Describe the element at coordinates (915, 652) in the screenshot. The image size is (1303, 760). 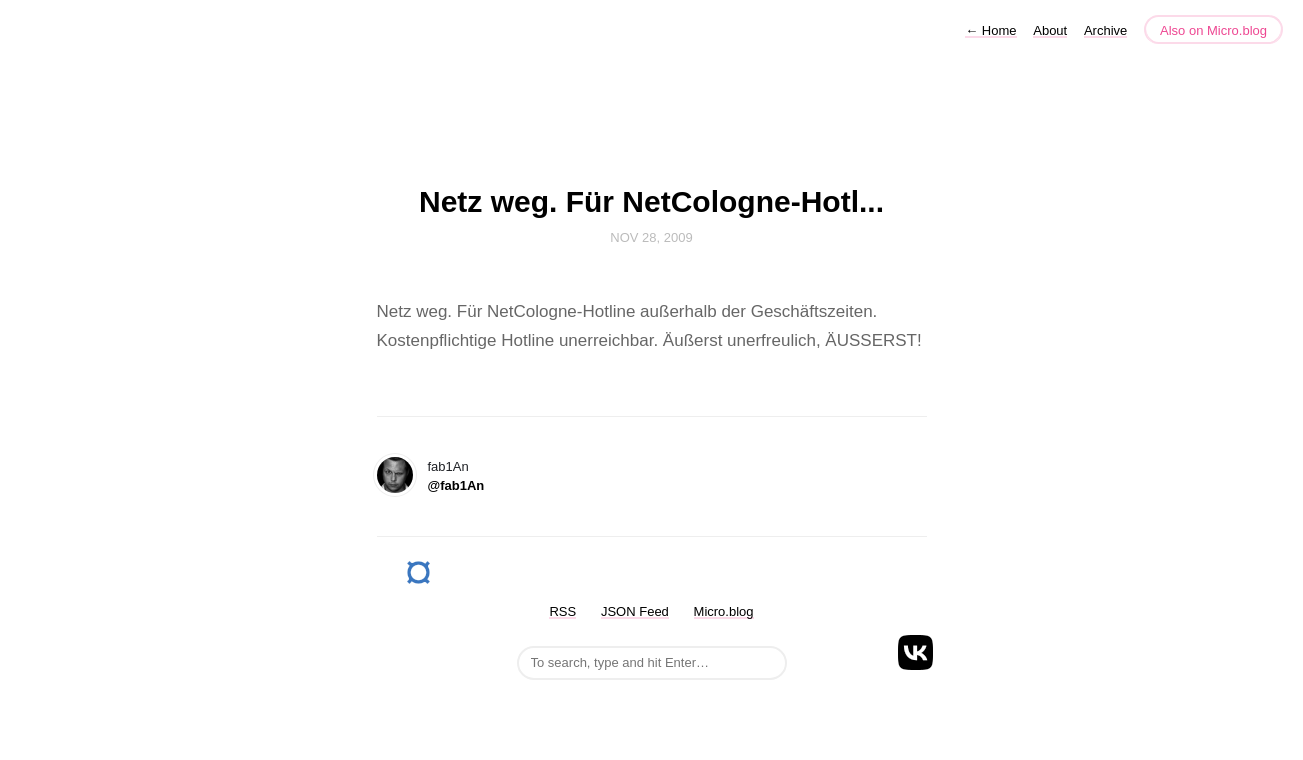
I see `open the VK social network app` at that location.